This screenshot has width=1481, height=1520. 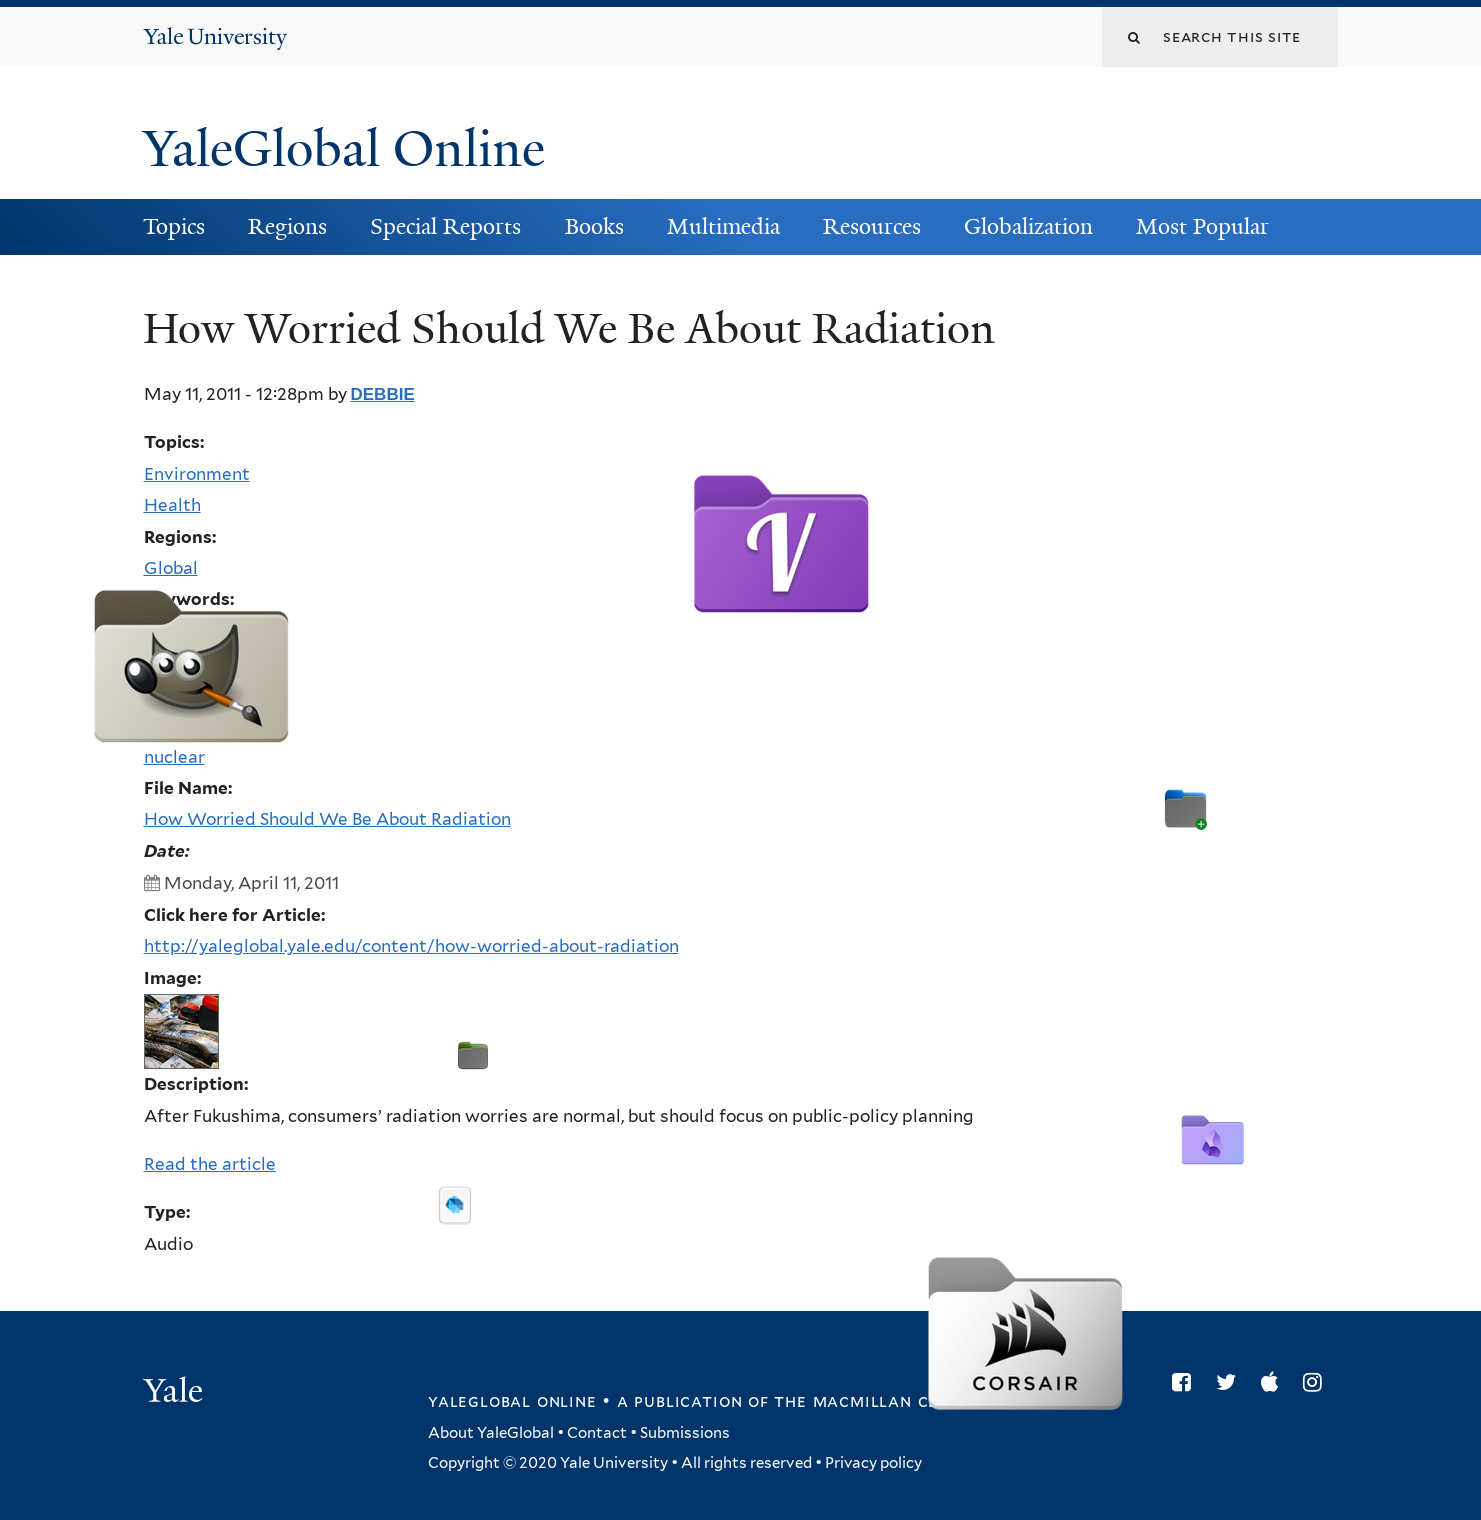 I want to click on folder containing corsair software or drivers, so click(x=1024, y=1338).